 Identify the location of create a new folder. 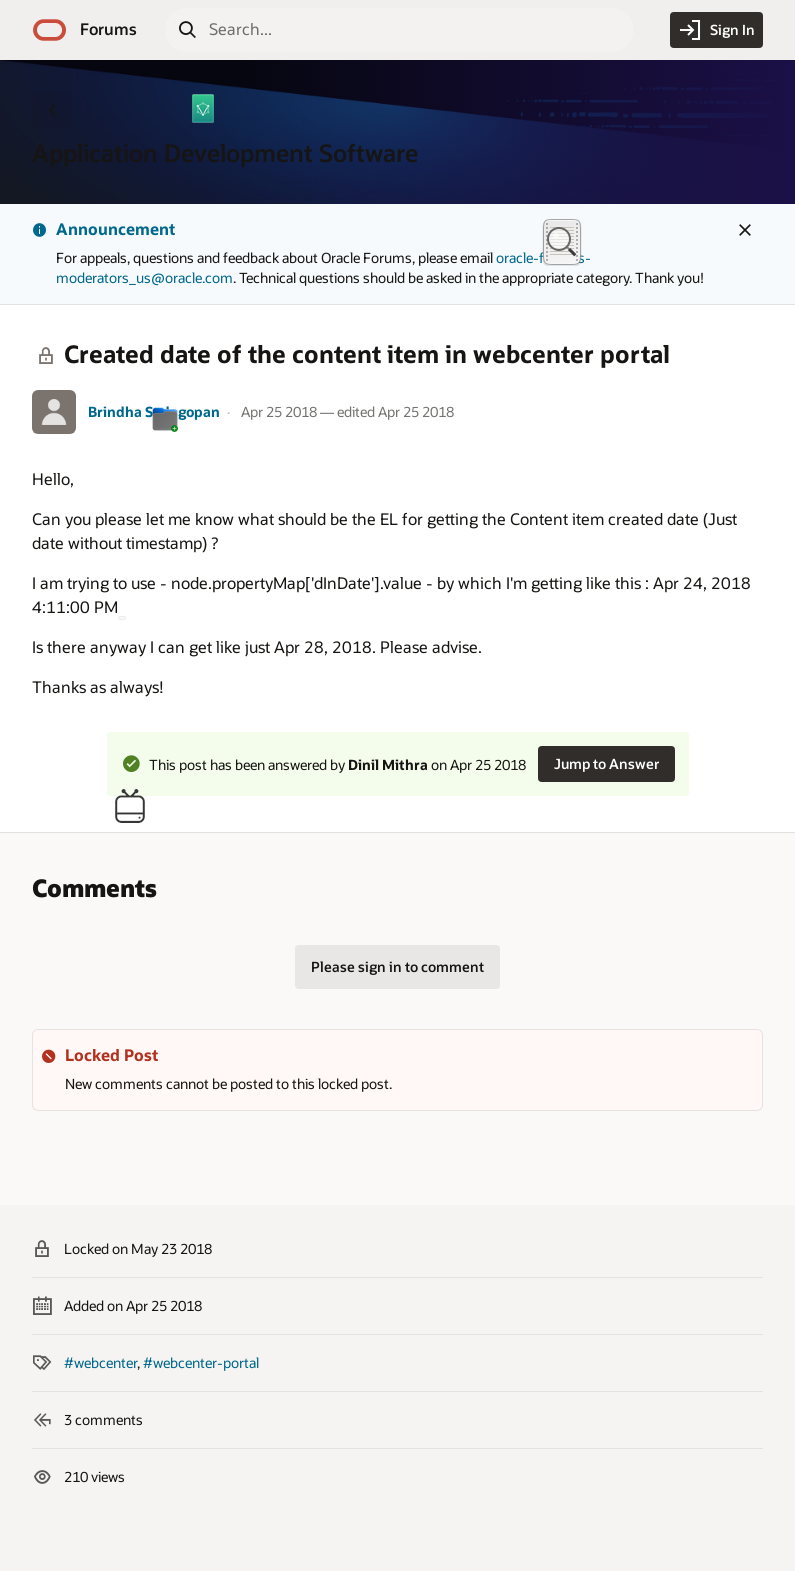
(165, 419).